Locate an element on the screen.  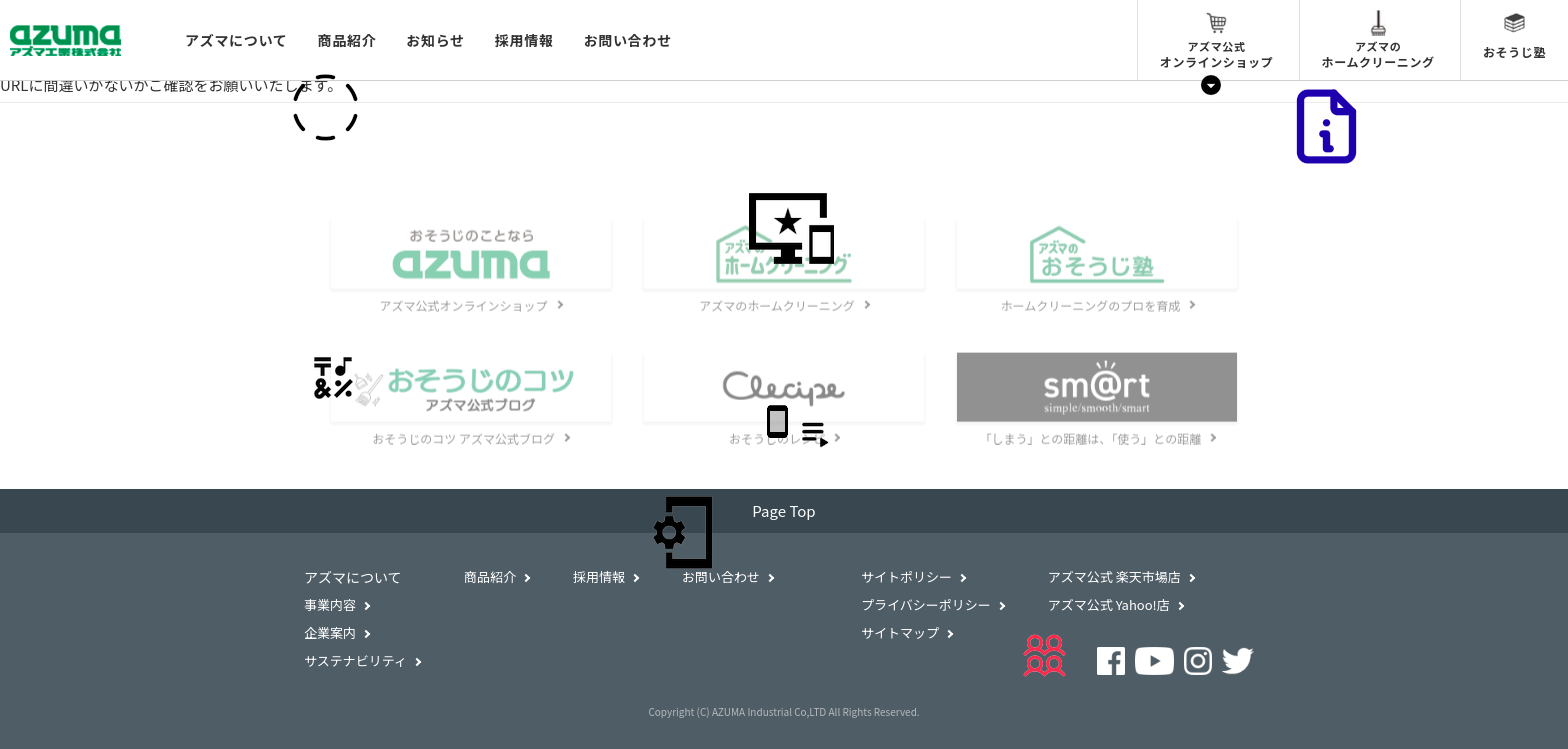
view all team members is located at coordinates (1044, 655).